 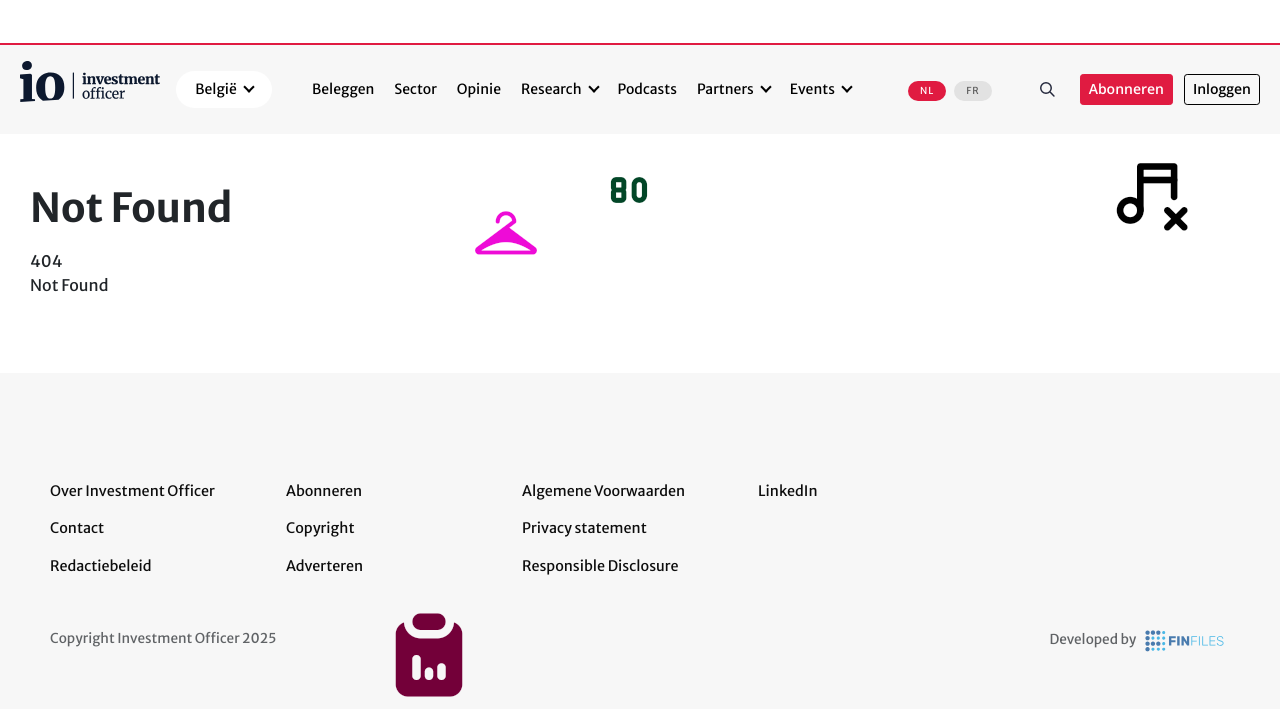 What do you see at coordinates (429, 655) in the screenshot?
I see `view clipboard data or statistics` at bounding box center [429, 655].